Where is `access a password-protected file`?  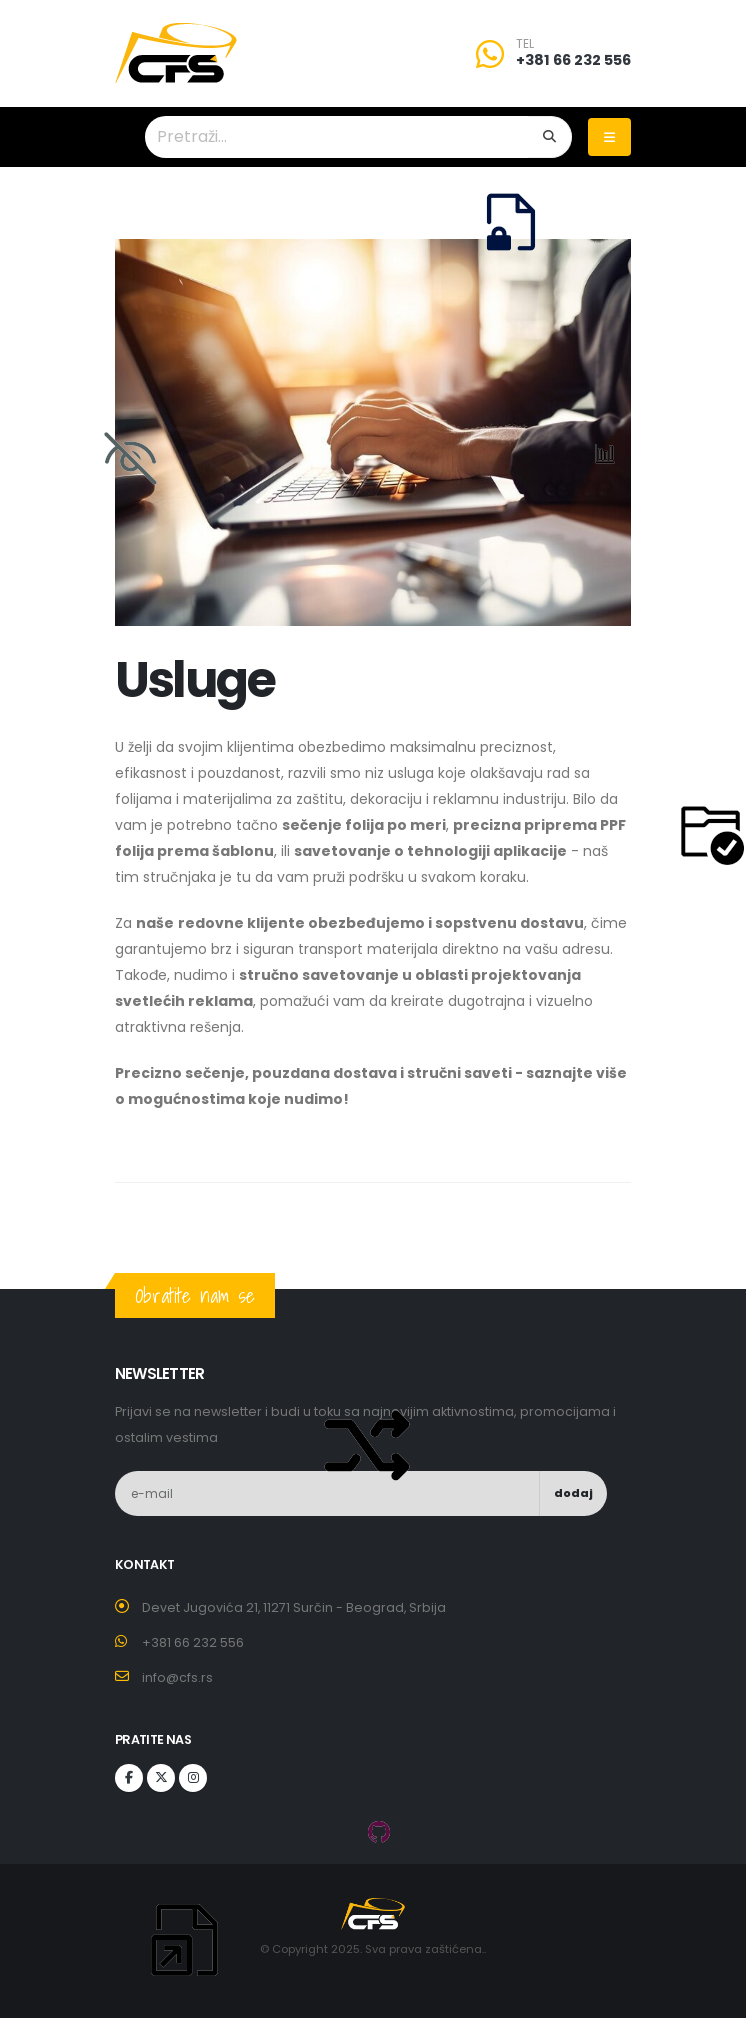
access a password-protected file is located at coordinates (511, 222).